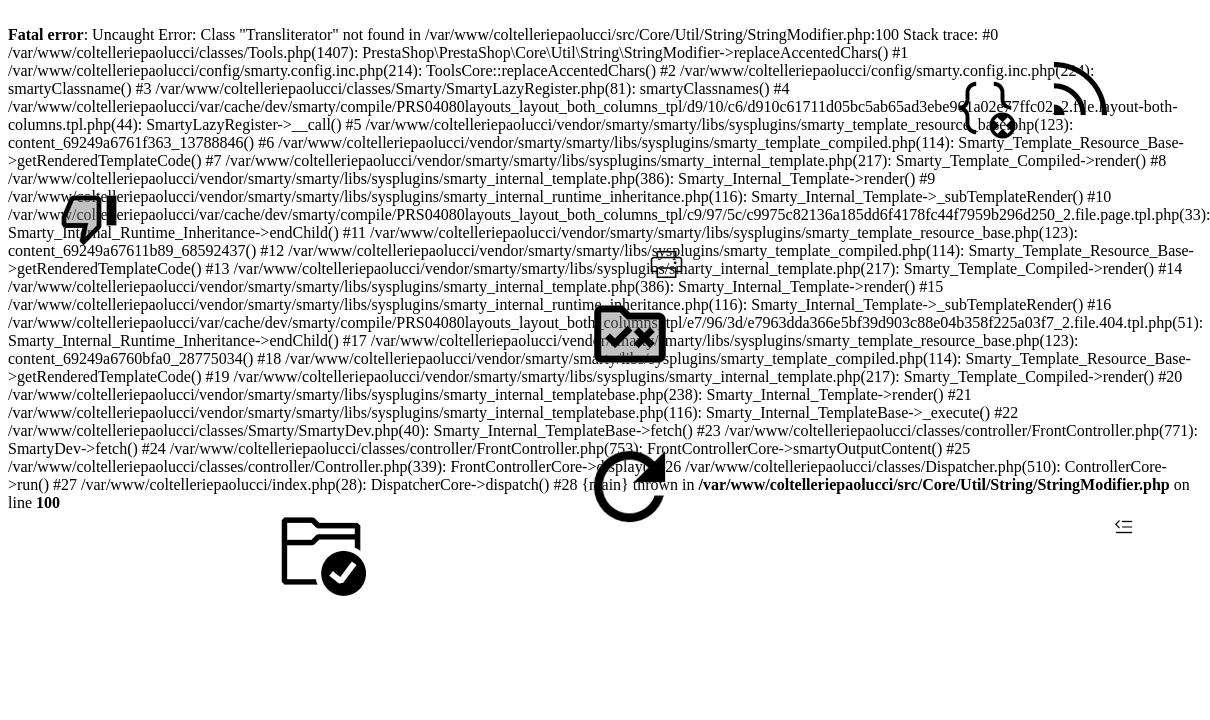 This screenshot has height=720, width=1210. Describe the element at coordinates (630, 334) in the screenshot. I see `access folder with validation rules` at that location.